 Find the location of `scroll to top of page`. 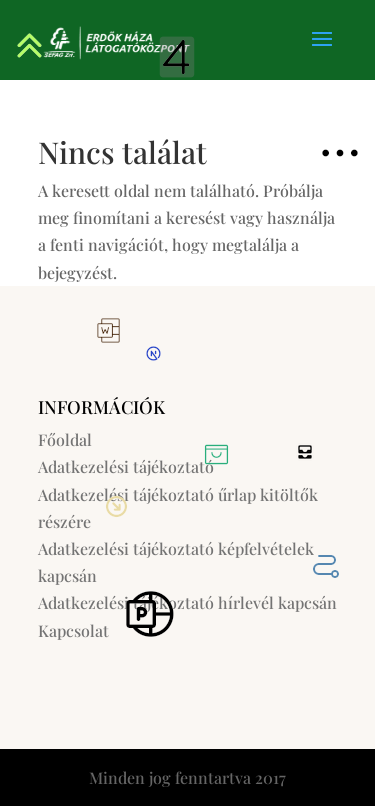

scroll to top of page is located at coordinates (29, 46).